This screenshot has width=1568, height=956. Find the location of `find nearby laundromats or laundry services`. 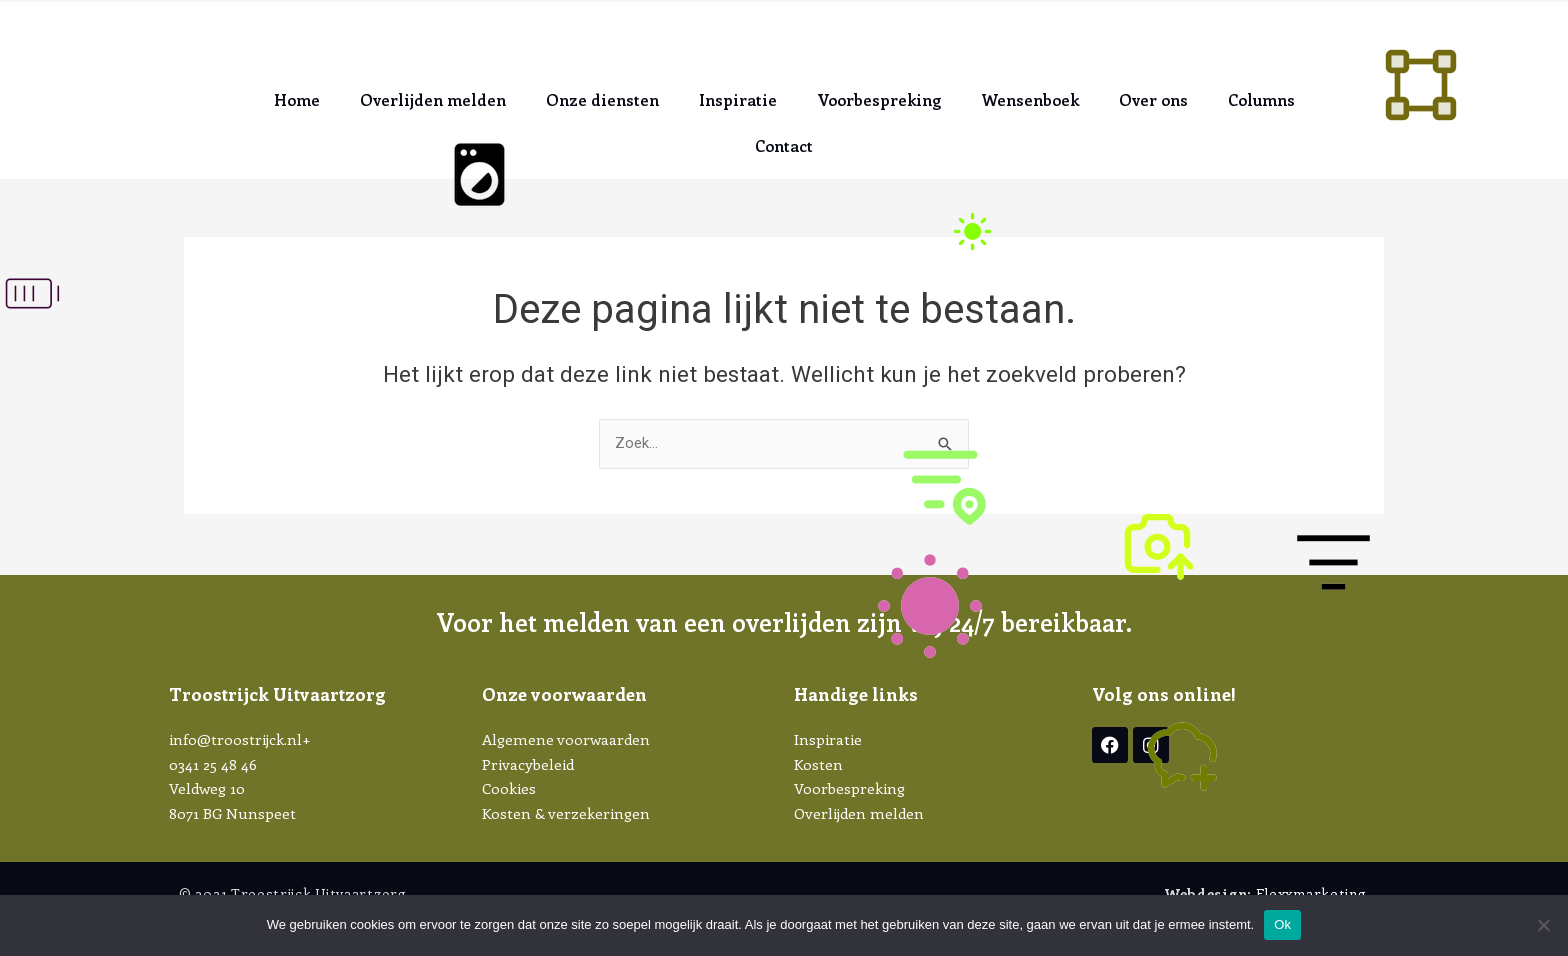

find nearby laundromats or laundry services is located at coordinates (479, 174).